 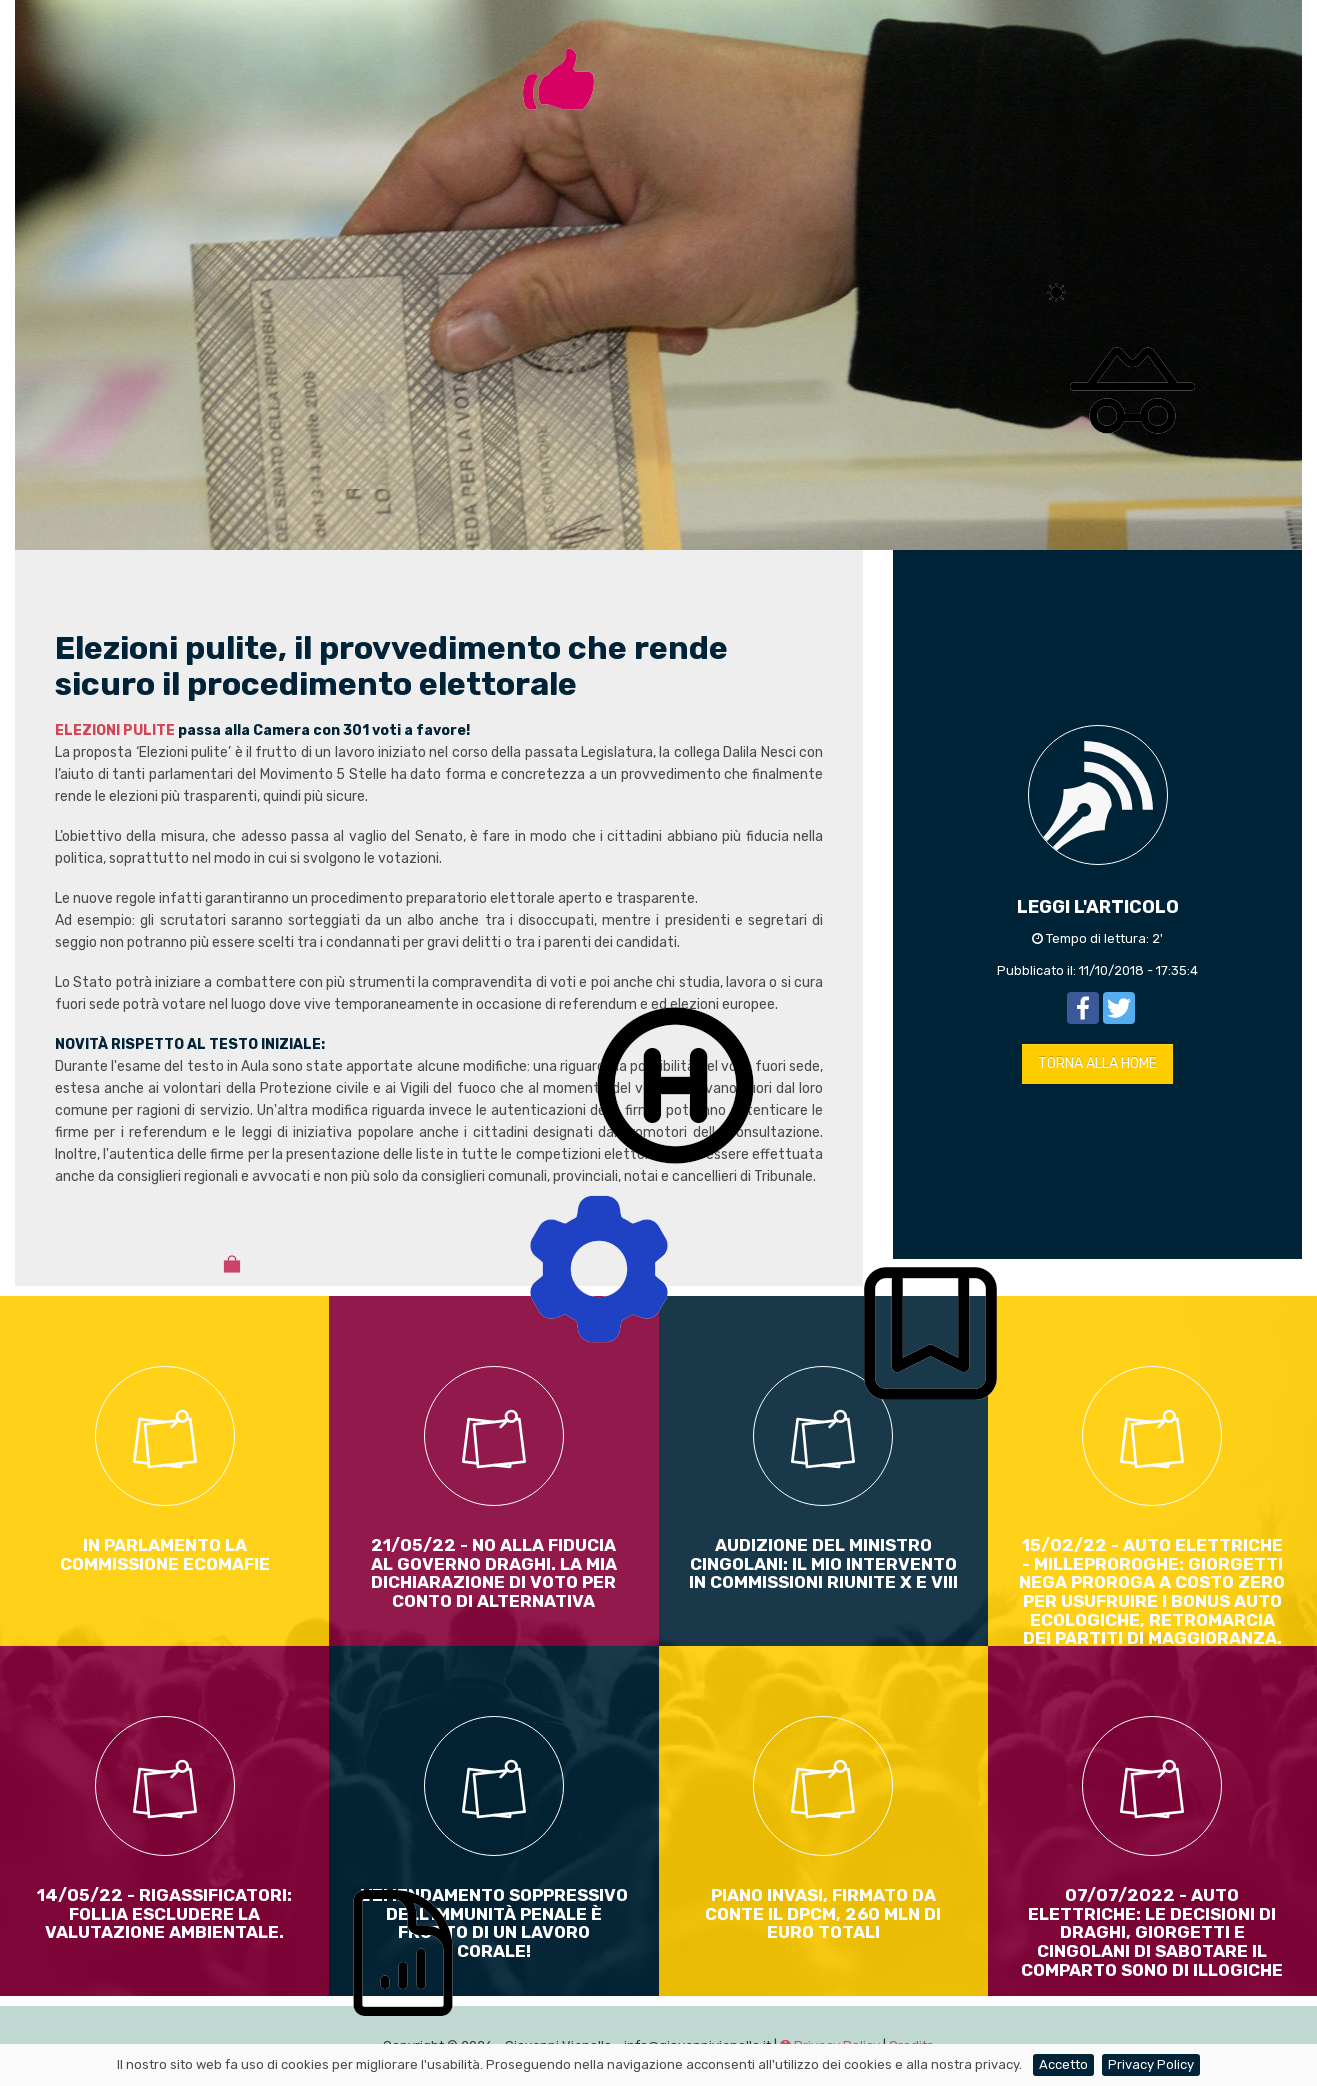 I want to click on navigate to section H or category H, so click(x=675, y=1085).